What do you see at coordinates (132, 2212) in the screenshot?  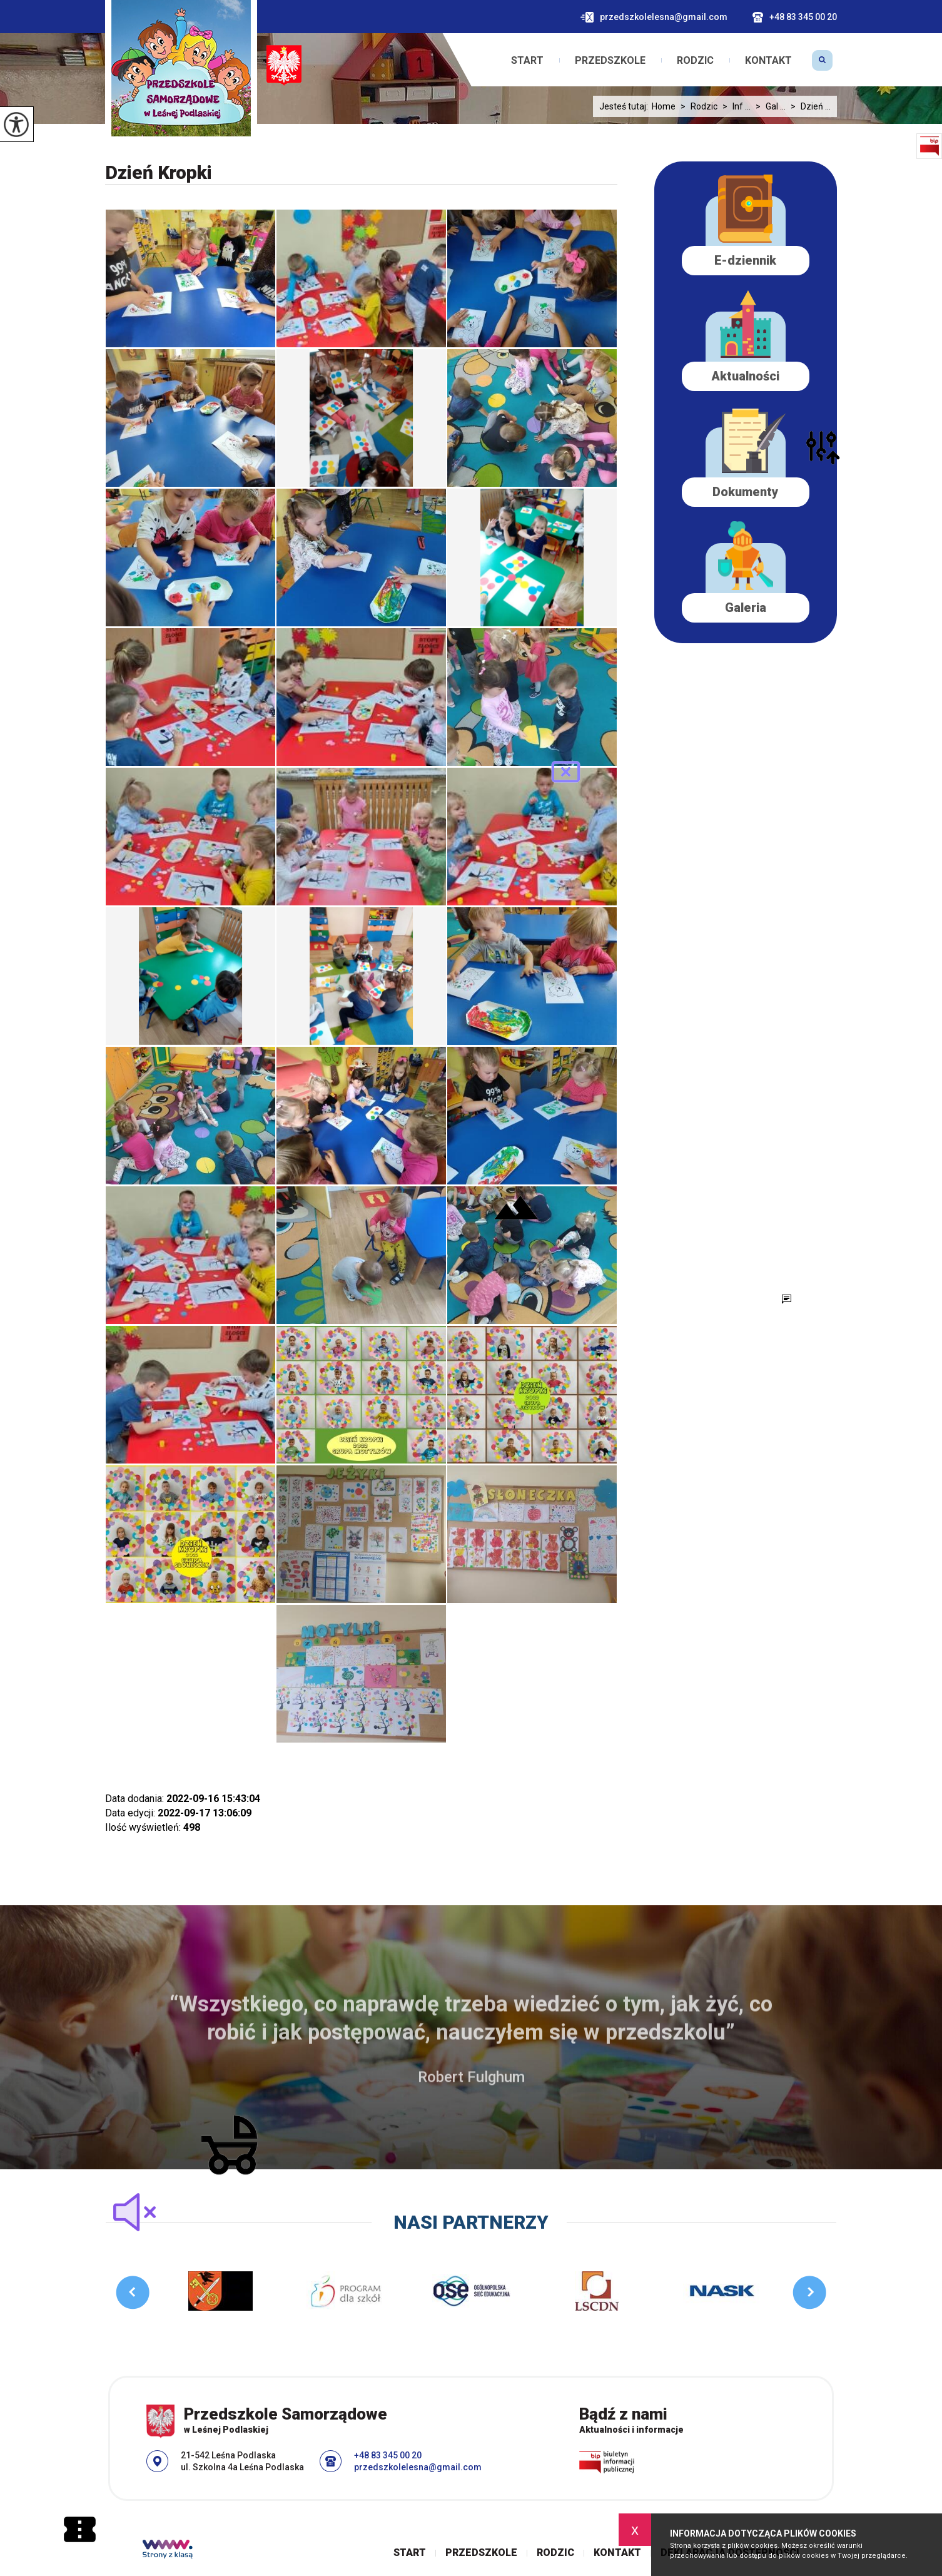 I see `mute audio or sound` at bounding box center [132, 2212].